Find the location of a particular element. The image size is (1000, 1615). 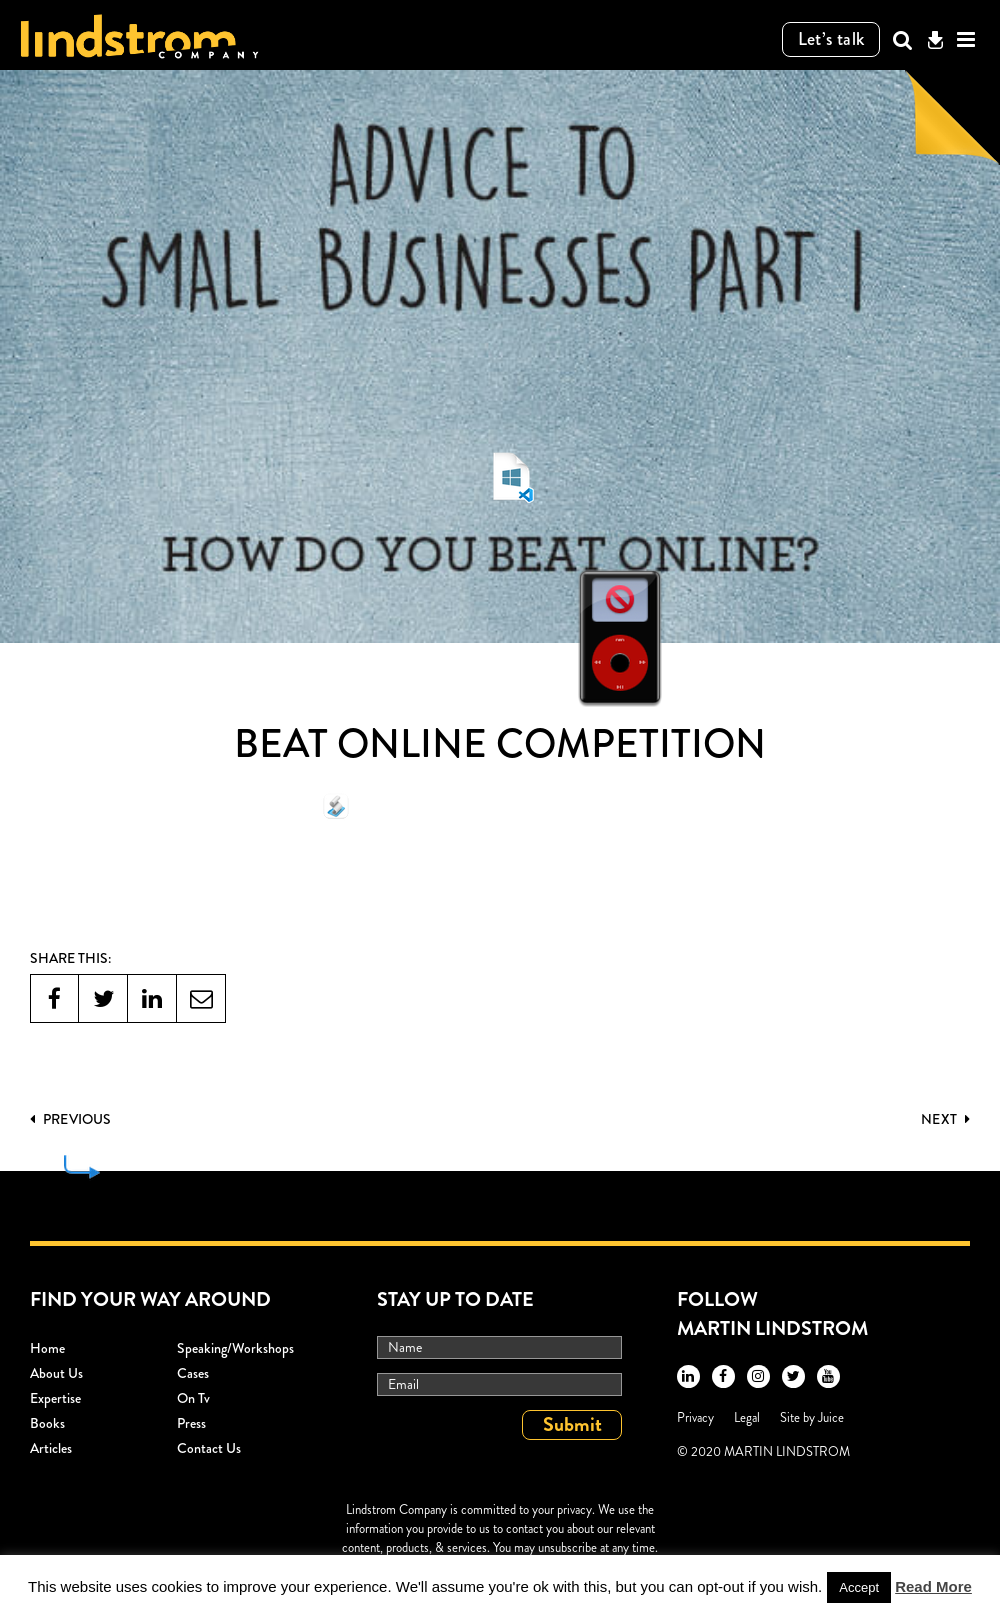

forward an email to another recipient is located at coordinates (82, 1164).